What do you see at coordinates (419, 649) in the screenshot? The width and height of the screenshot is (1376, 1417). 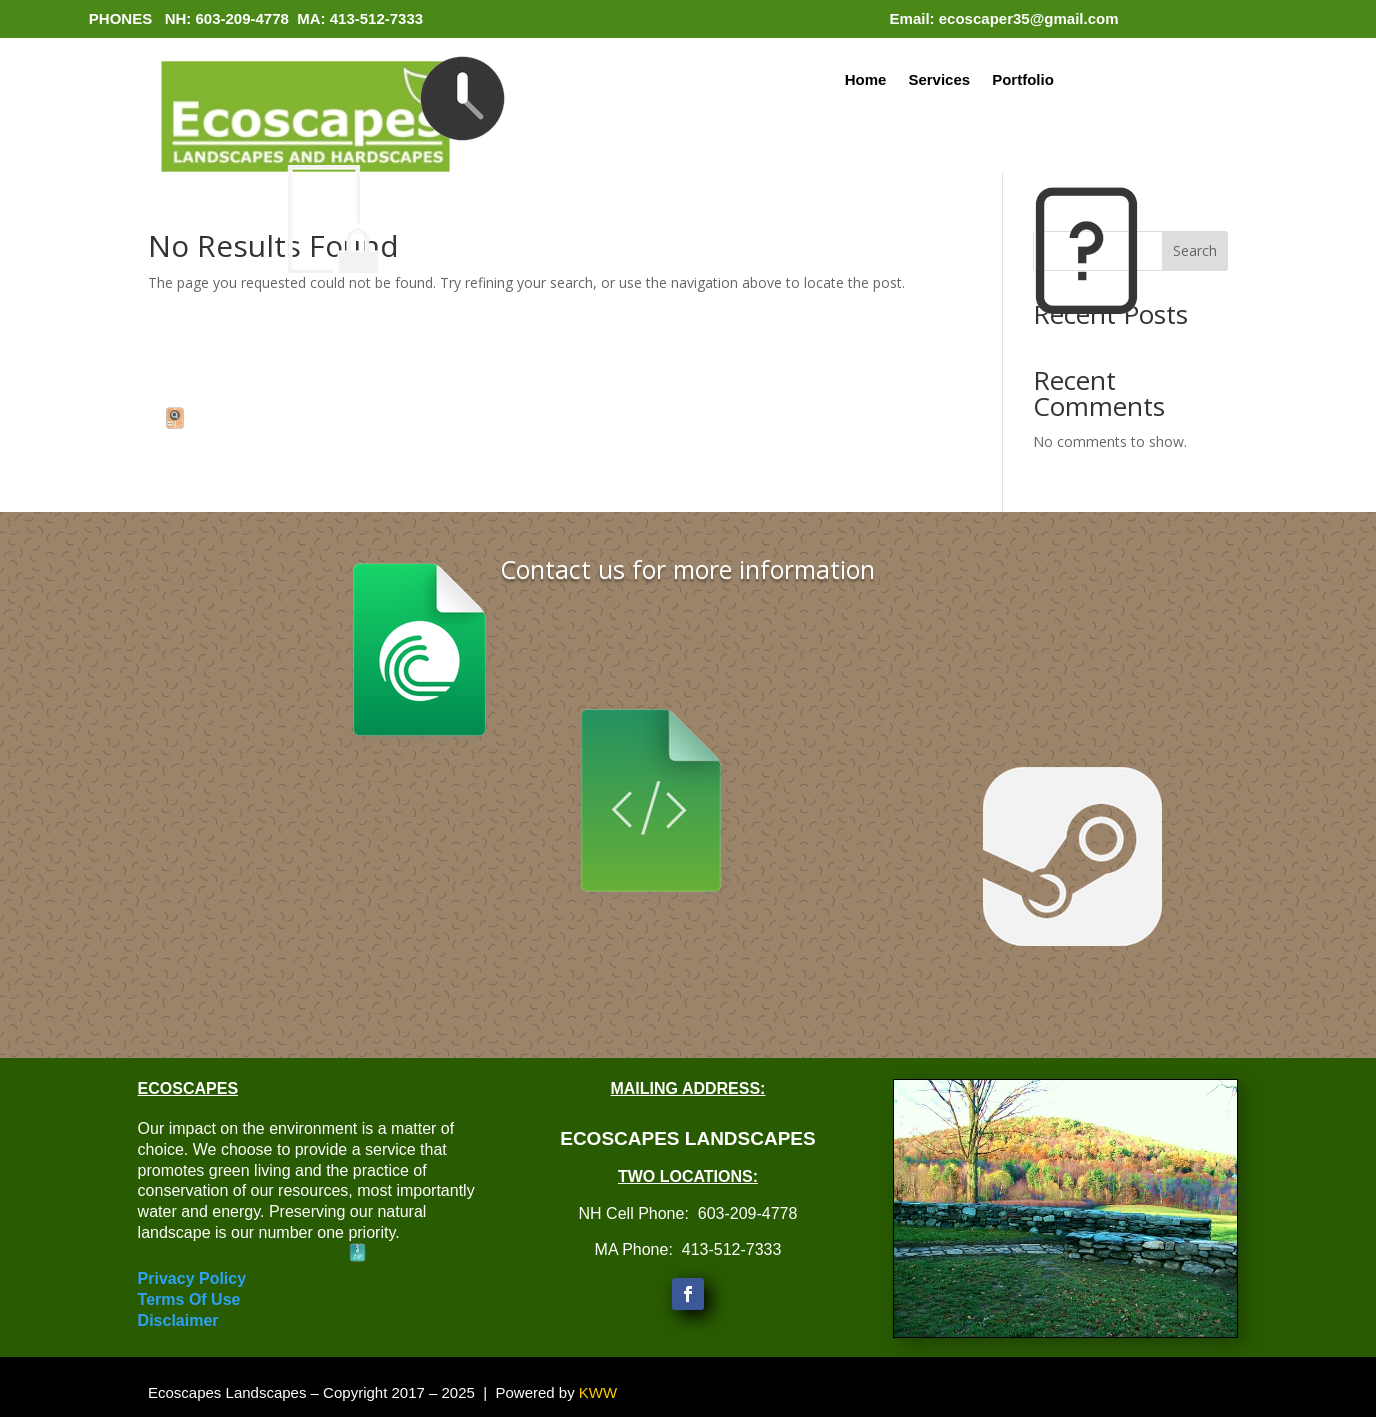 I see `a torrent file ready to open with BitTorrent client` at bounding box center [419, 649].